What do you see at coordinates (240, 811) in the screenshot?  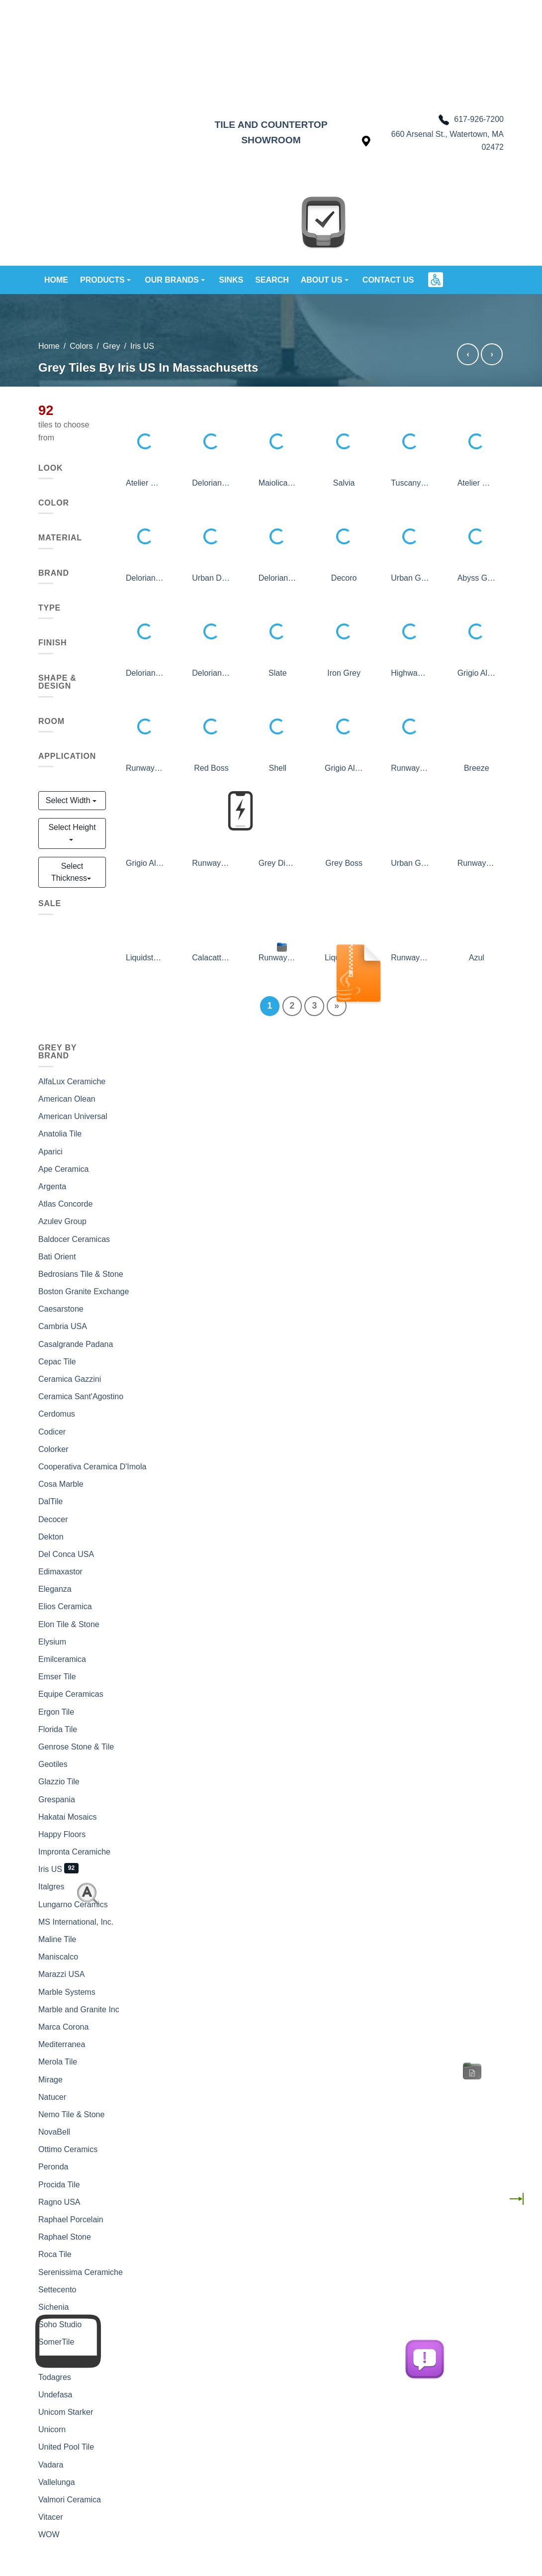 I see `view phone battery status` at bounding box center [240, 811].